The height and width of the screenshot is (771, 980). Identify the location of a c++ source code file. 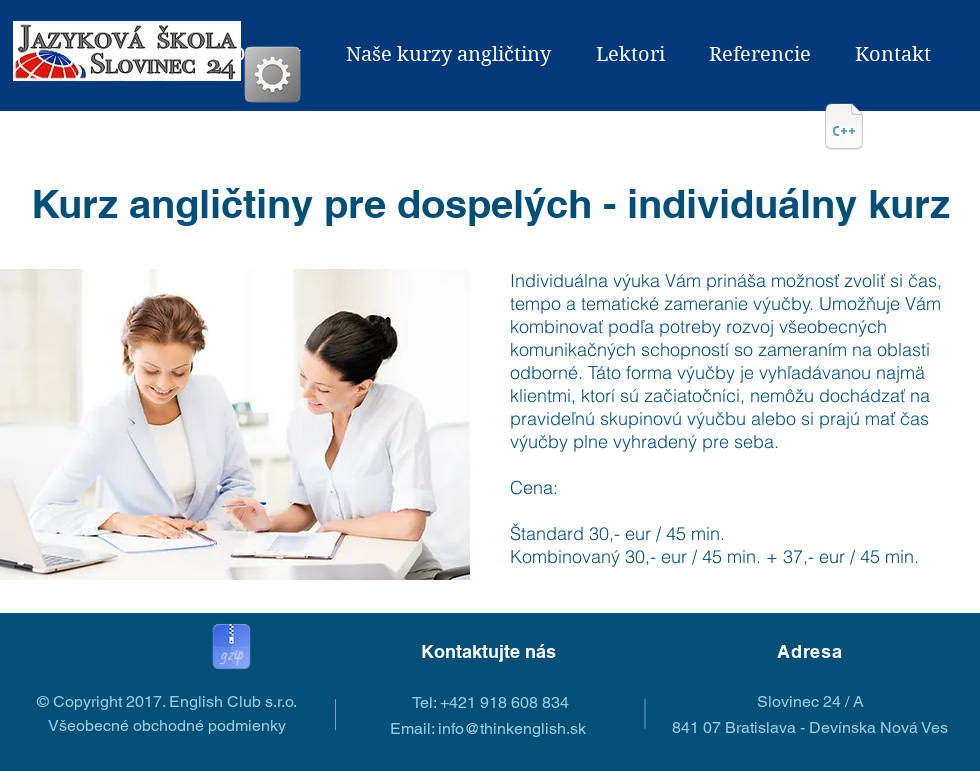
(844, 126).